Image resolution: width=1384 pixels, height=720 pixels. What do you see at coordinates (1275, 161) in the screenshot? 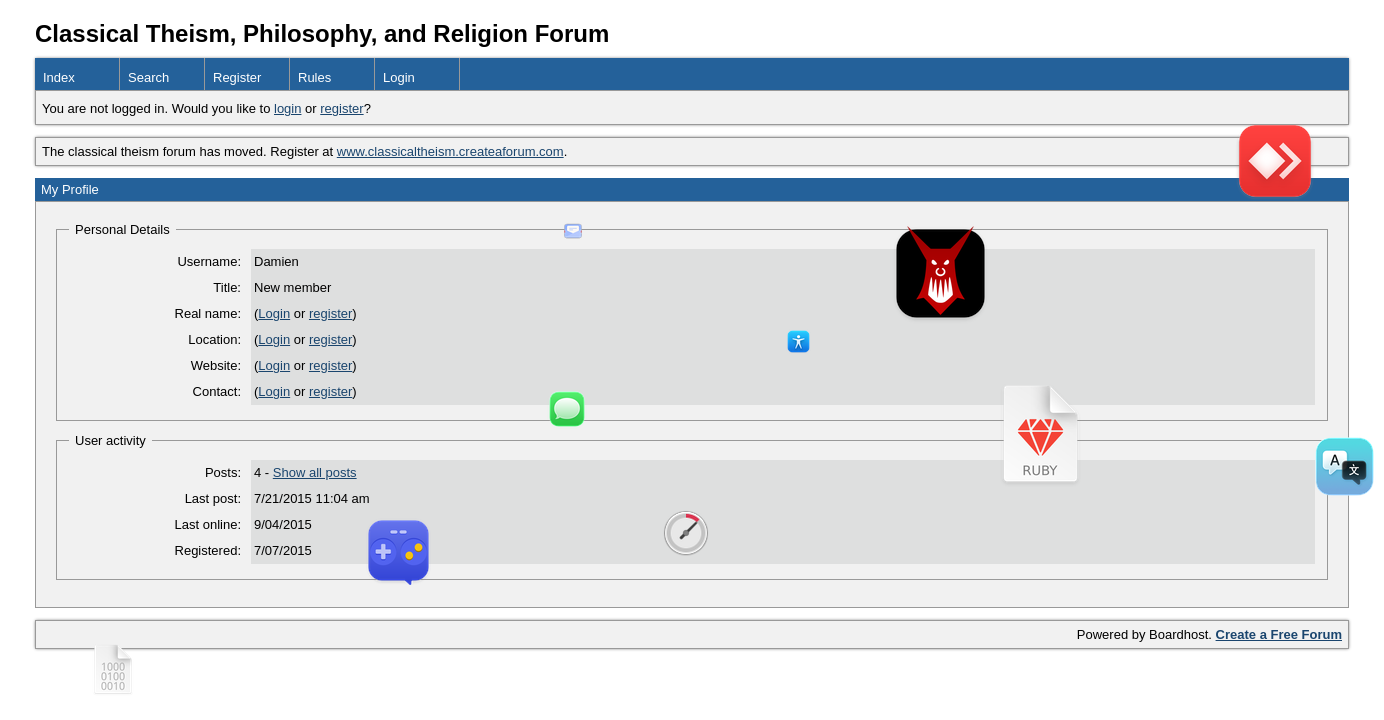
I see `open anydesk remote desktop application` at bounding box center [1275, 161].